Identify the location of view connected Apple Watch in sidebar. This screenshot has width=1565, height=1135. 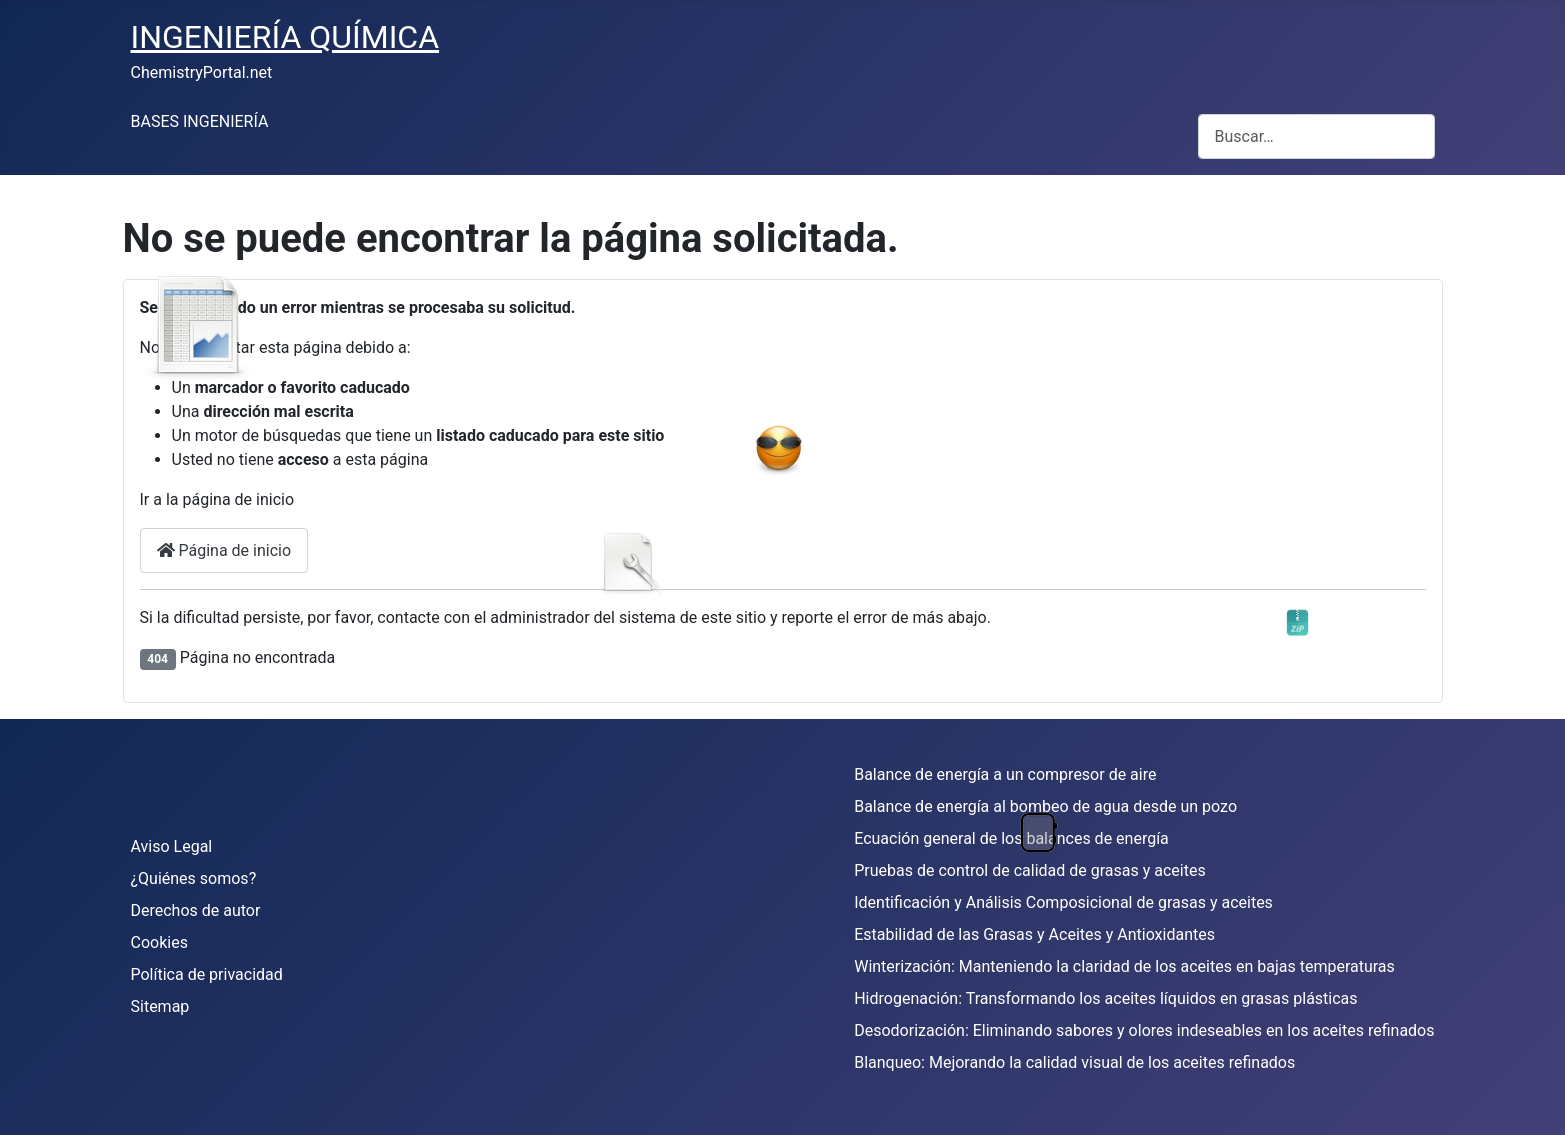
(1038, 832).